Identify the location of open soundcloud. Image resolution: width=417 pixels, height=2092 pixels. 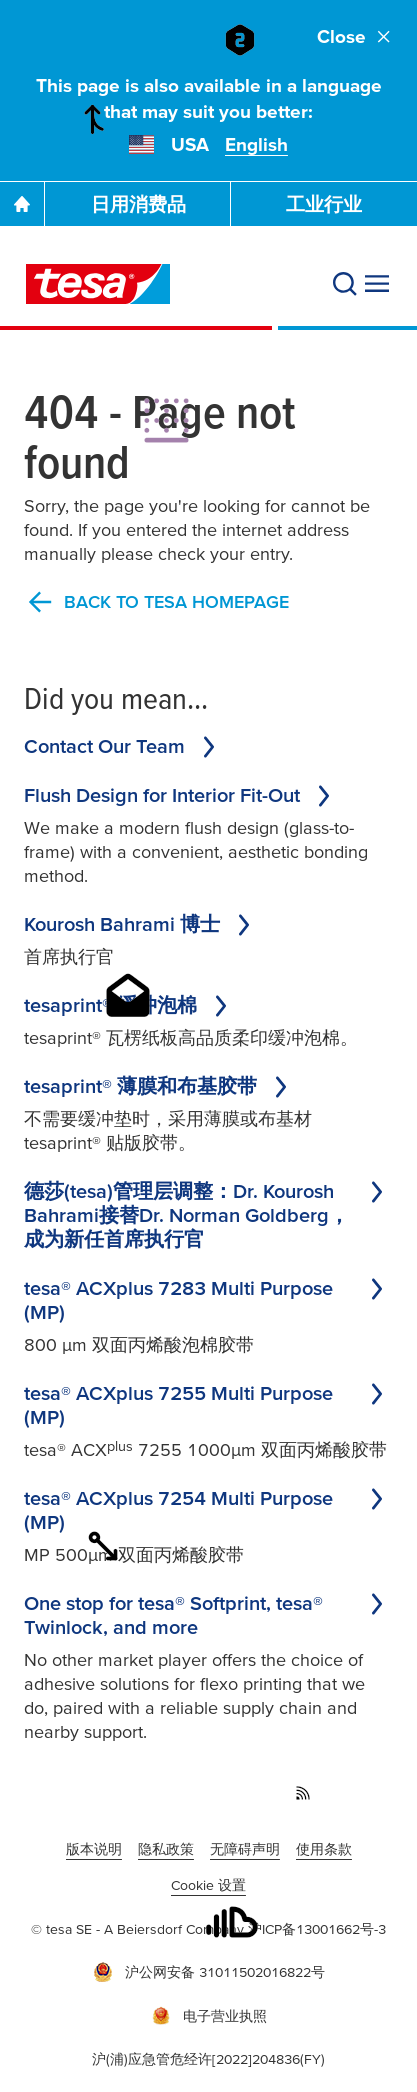
(232, 1922).